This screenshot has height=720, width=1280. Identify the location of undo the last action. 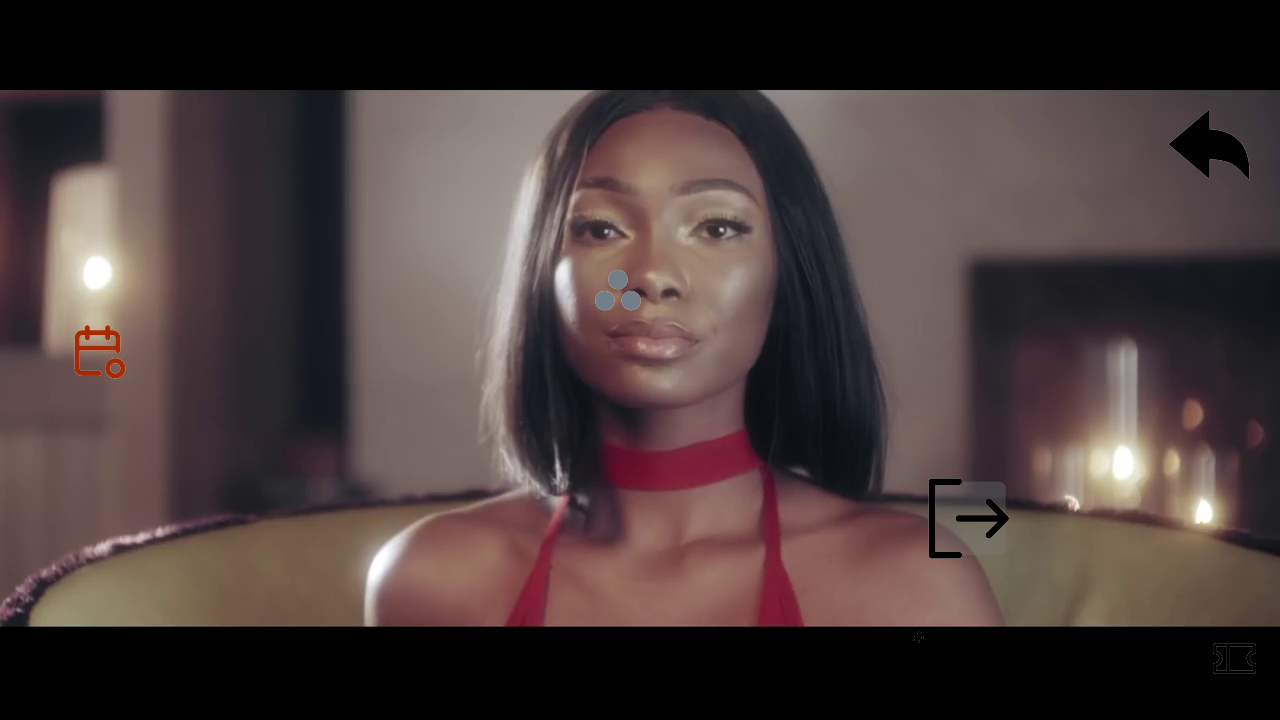
(1209, 145).